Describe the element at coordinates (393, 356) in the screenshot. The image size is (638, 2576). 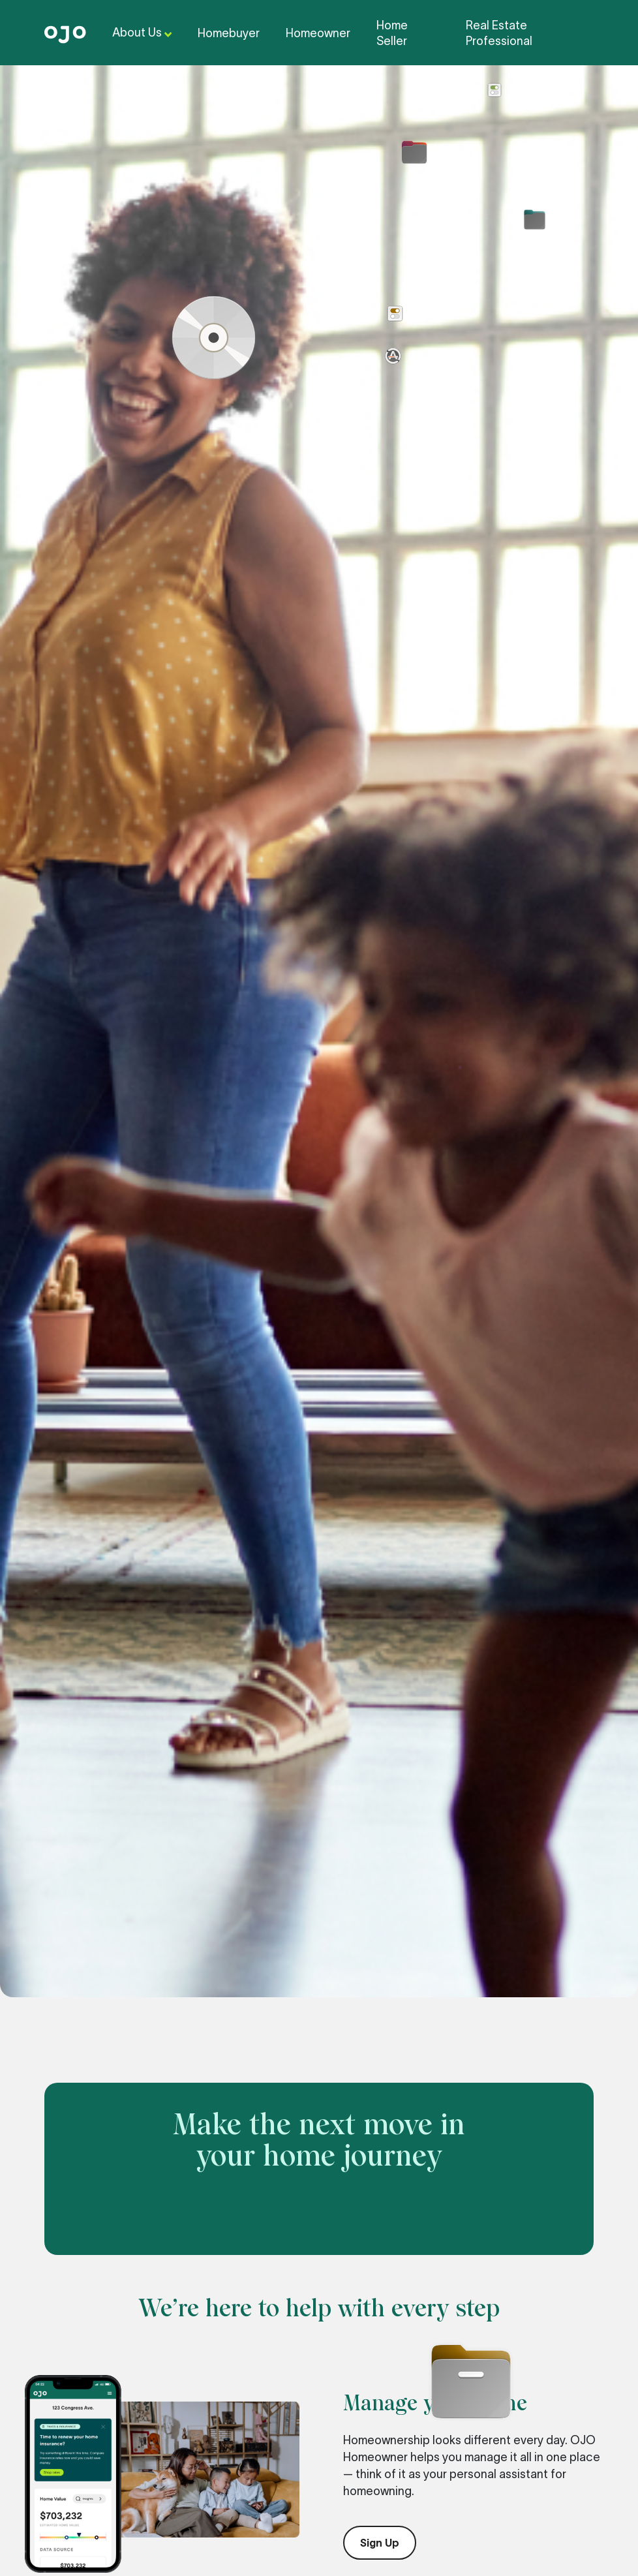
I see `check for available software updates` at that location.